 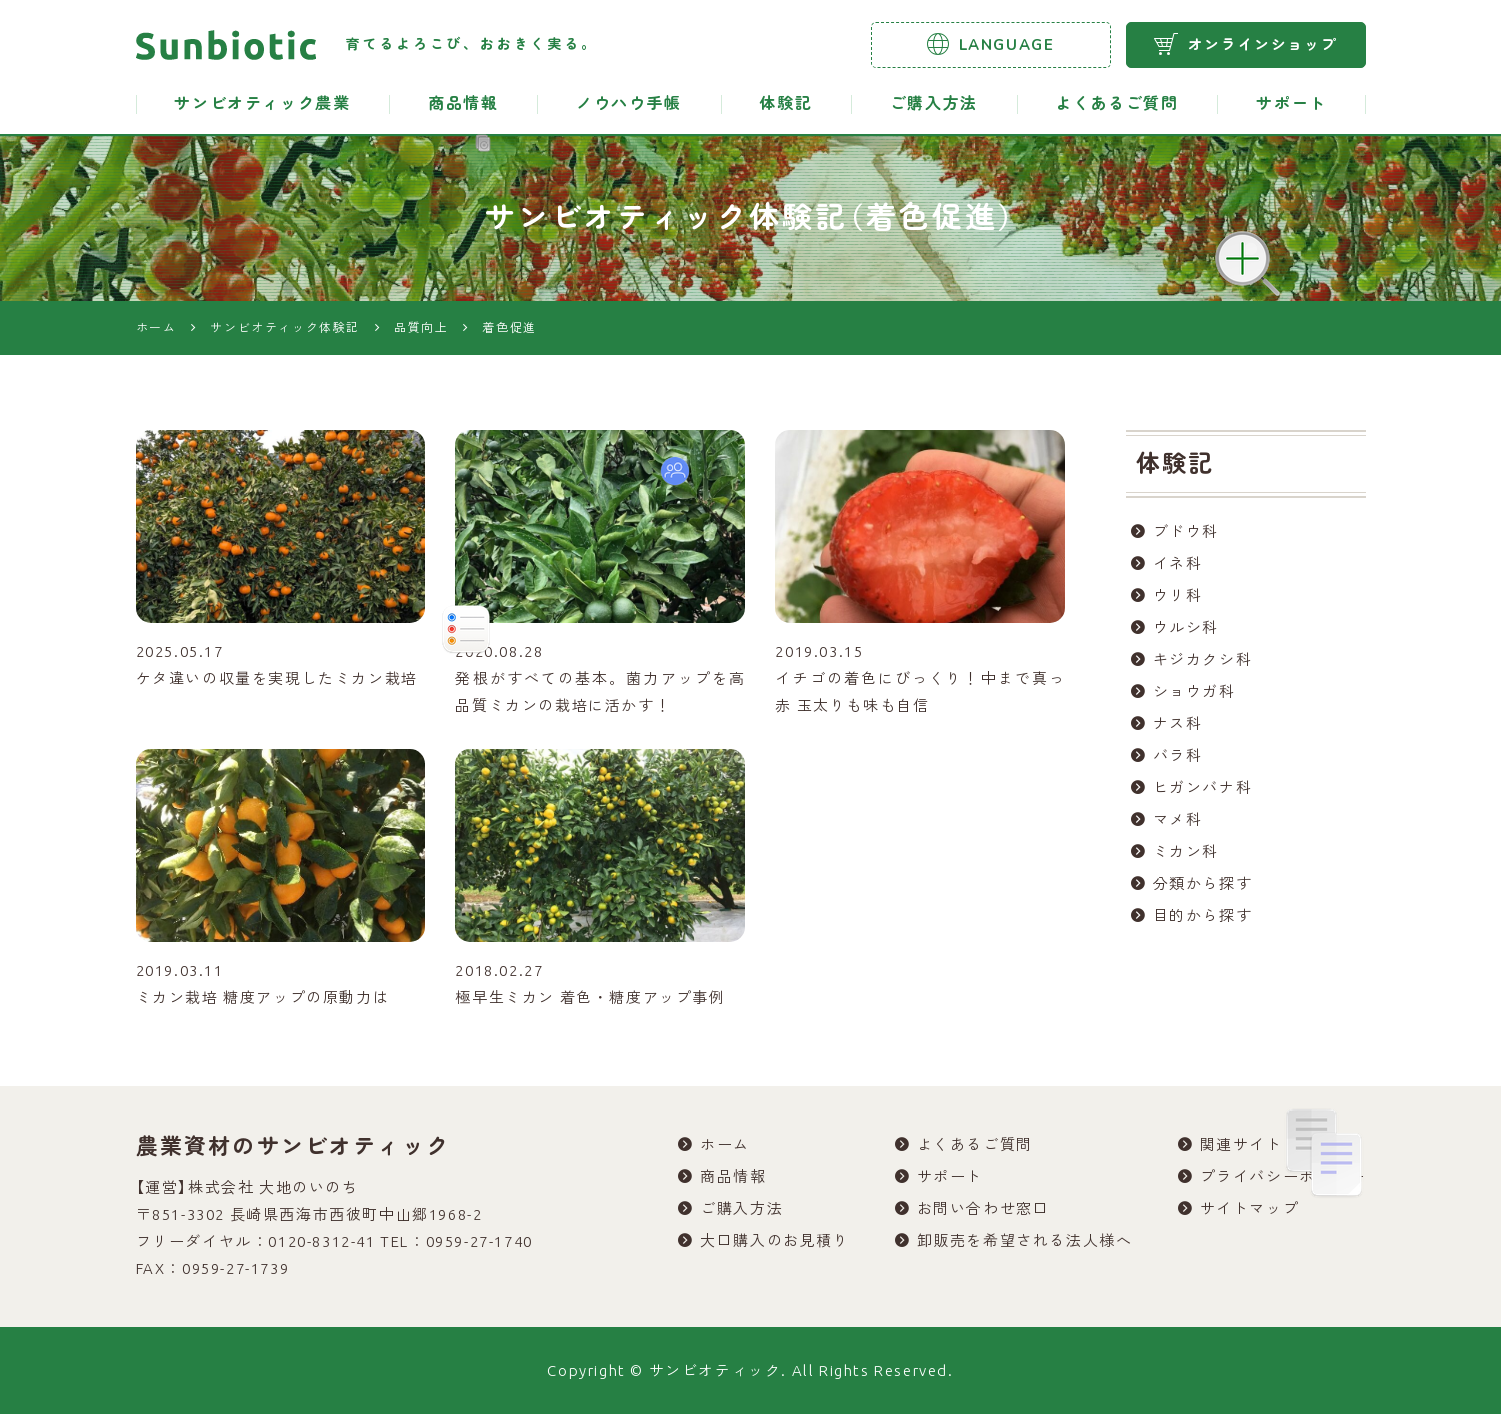 What do you see at coordinates (1324, 1152) in the screenshot?
I see `copy selected content to clipboard` at bounding box center [1324, 1152].